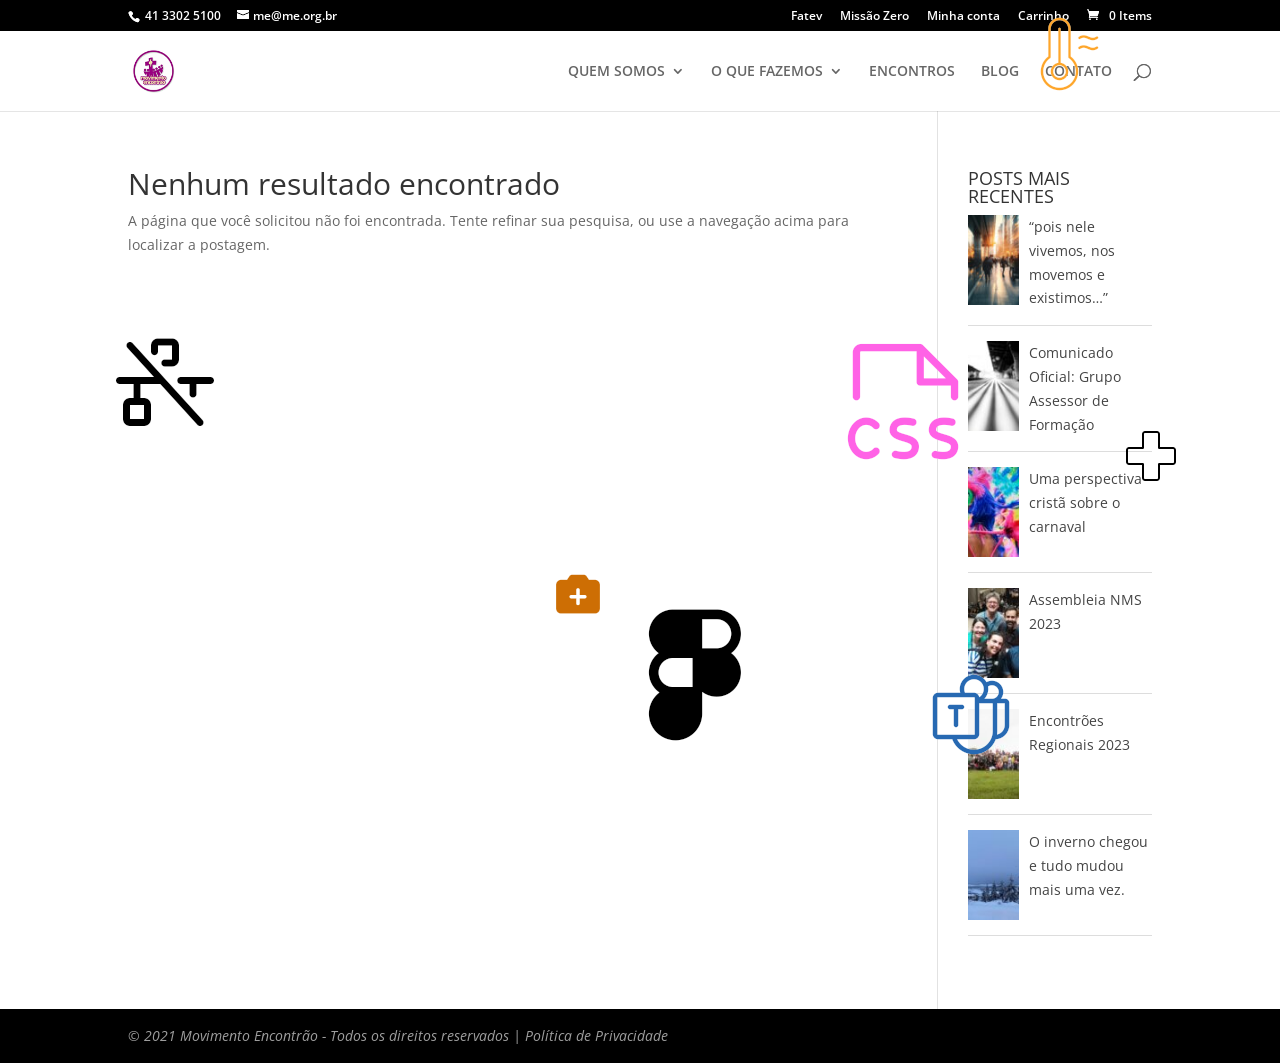 Image resolution: width=1280 pixels, height=1063 pixels. Describe the element at coordinates (578, 595) in the screenshot. I see `add a new photo` at that location.